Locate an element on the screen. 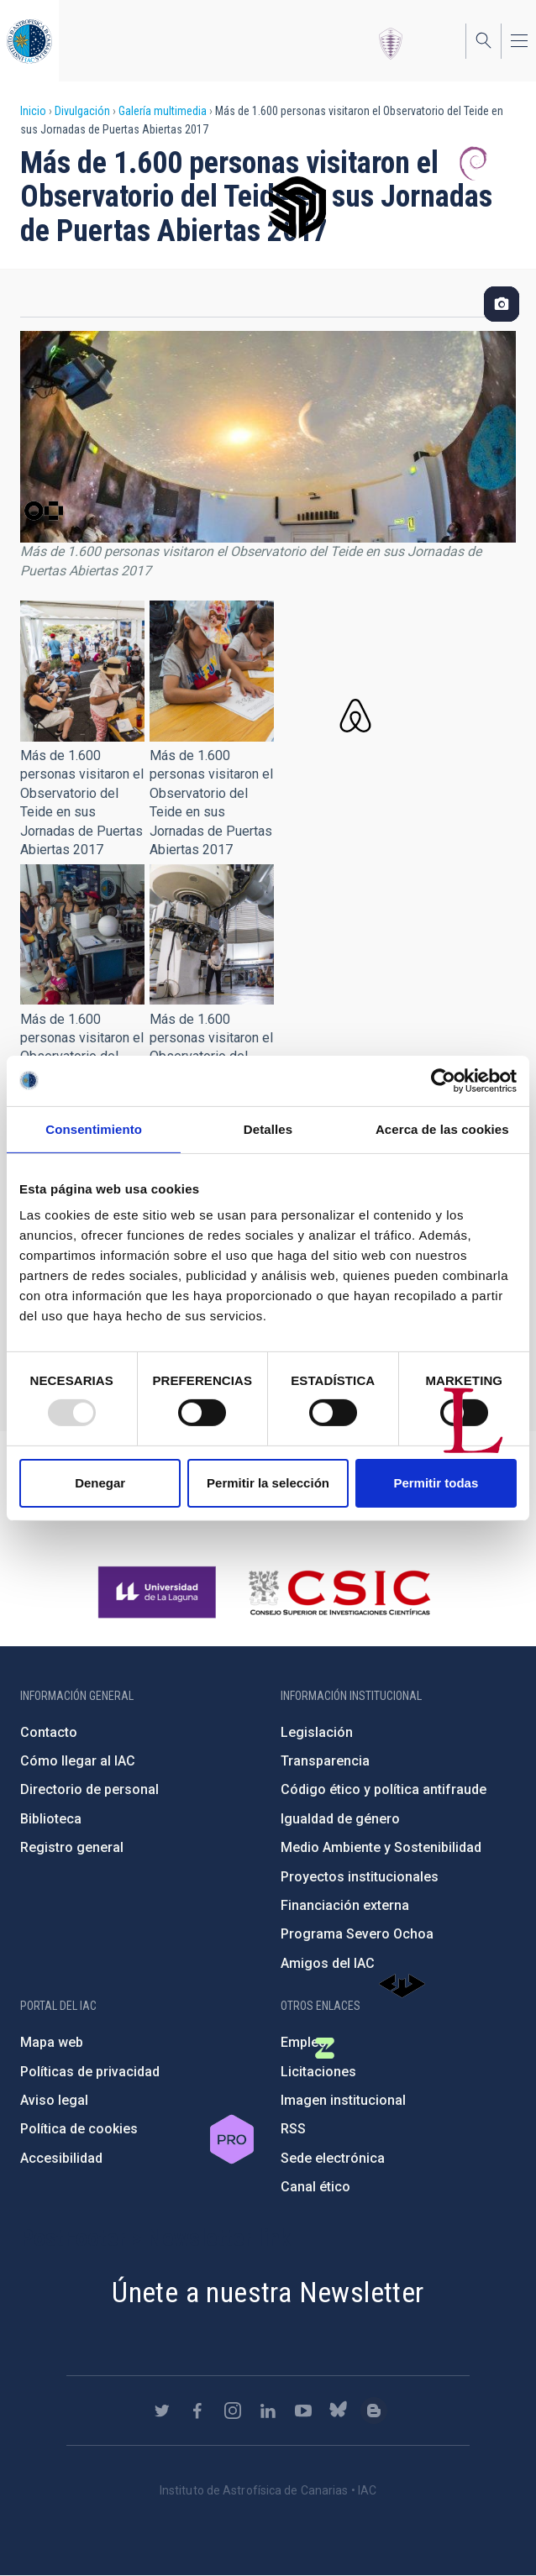 Image resolution: width=536 pixels, height=2576 pixels. themeco brand logo is located at coordinates (232, 2139).